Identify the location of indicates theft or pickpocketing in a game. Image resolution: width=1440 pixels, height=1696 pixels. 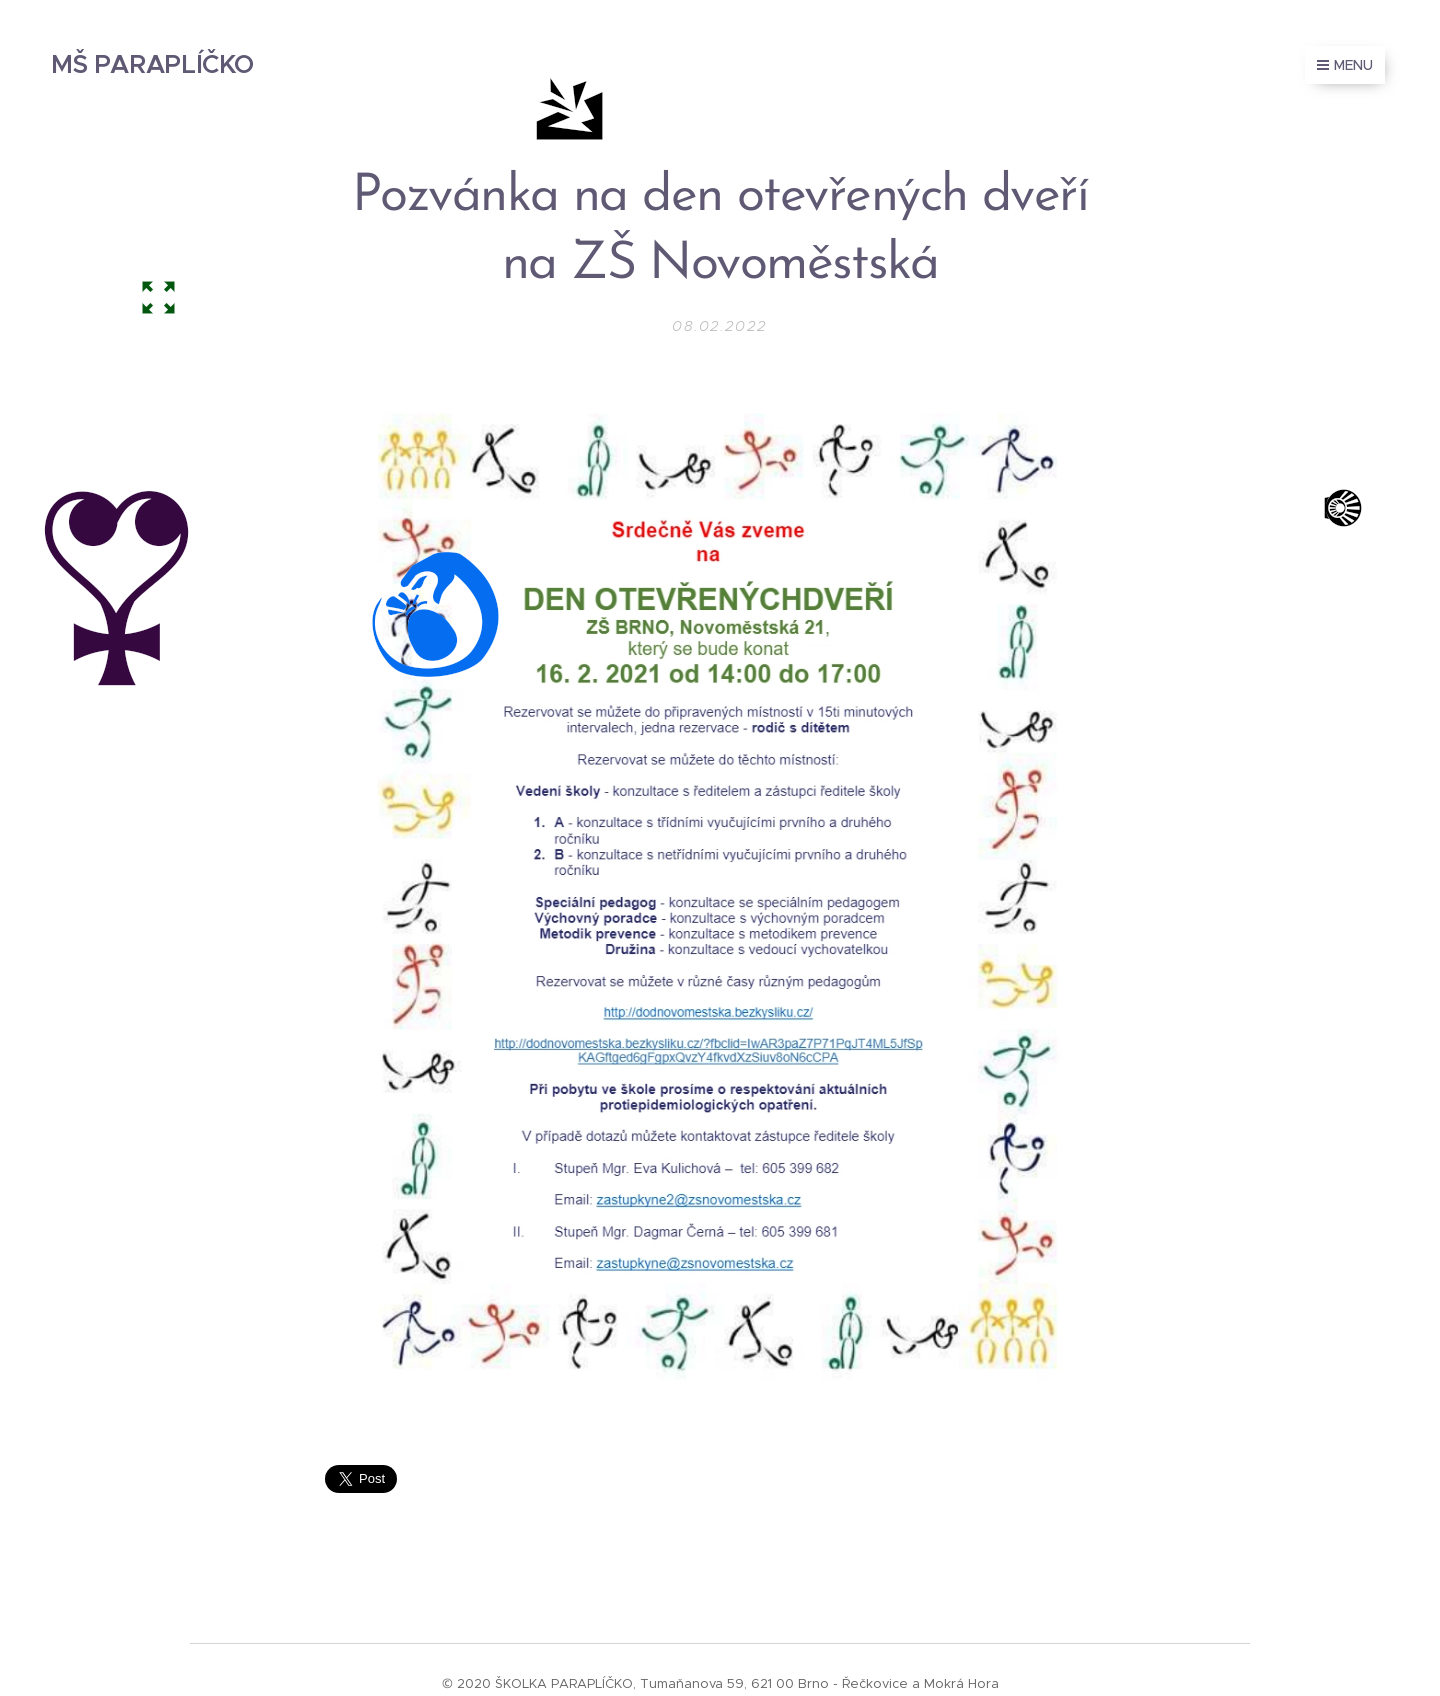
(435, 614).